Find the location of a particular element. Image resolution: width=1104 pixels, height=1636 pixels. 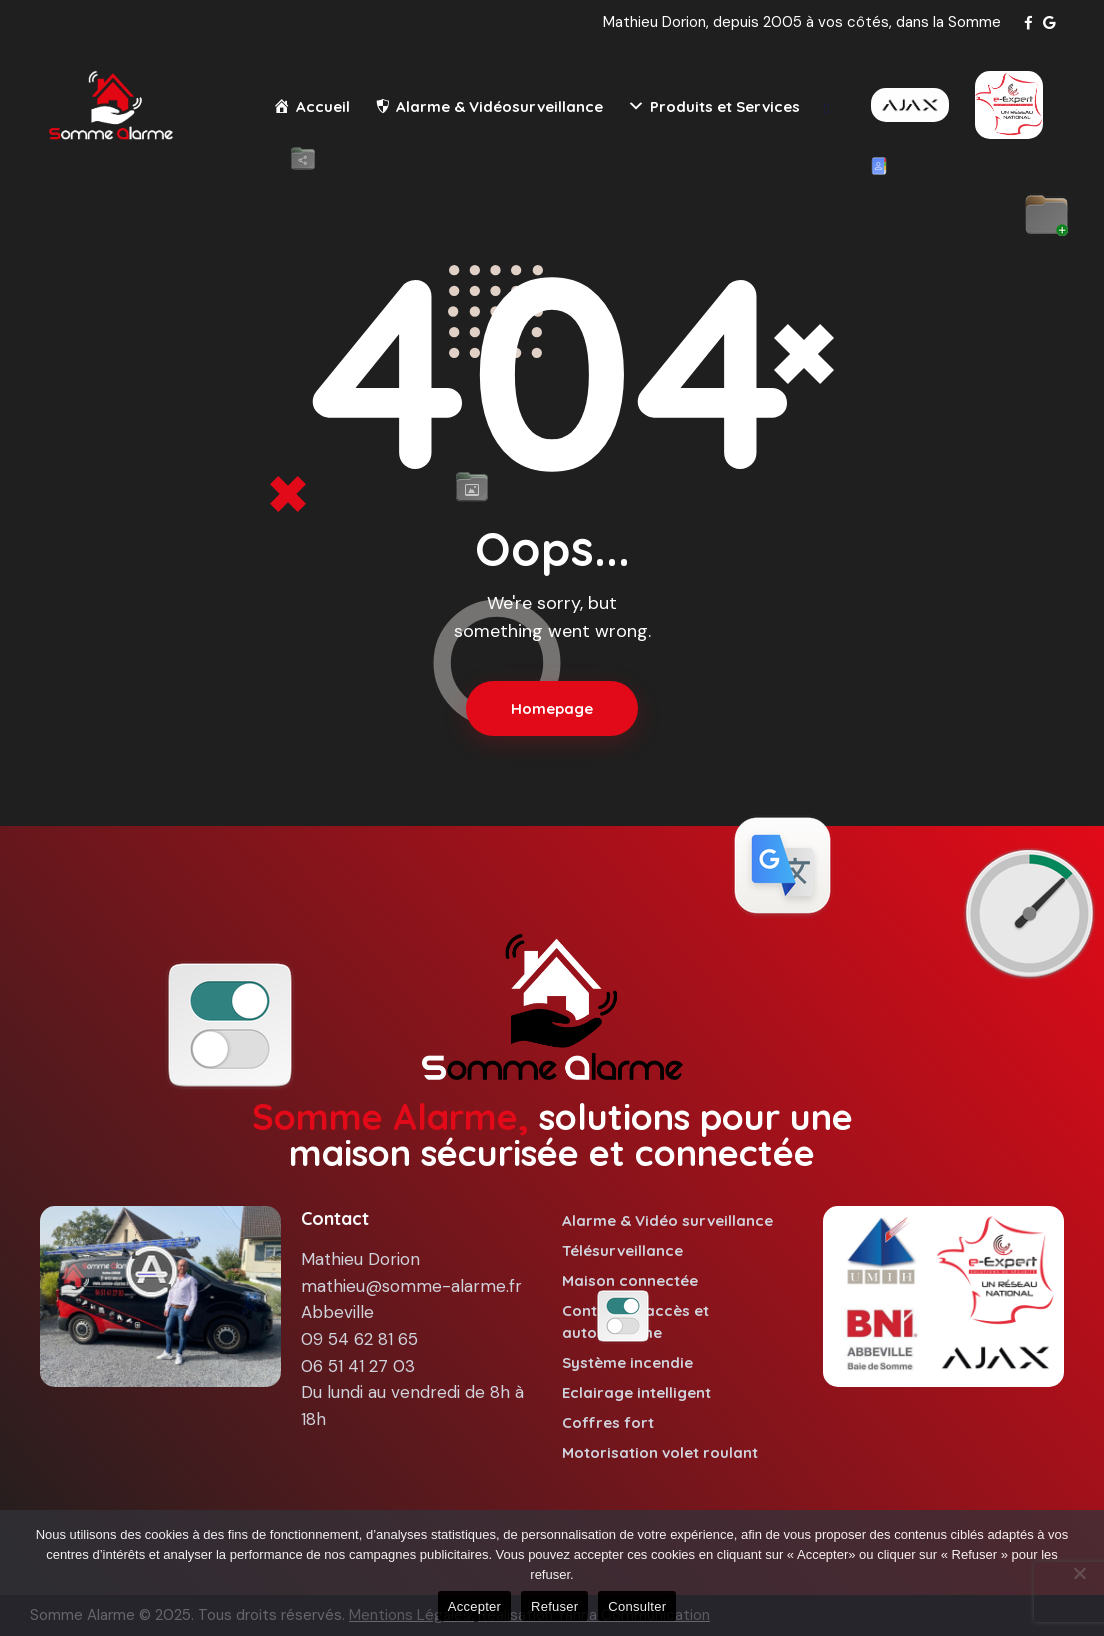

open your pictures folder is located at coordinates (472, 486).